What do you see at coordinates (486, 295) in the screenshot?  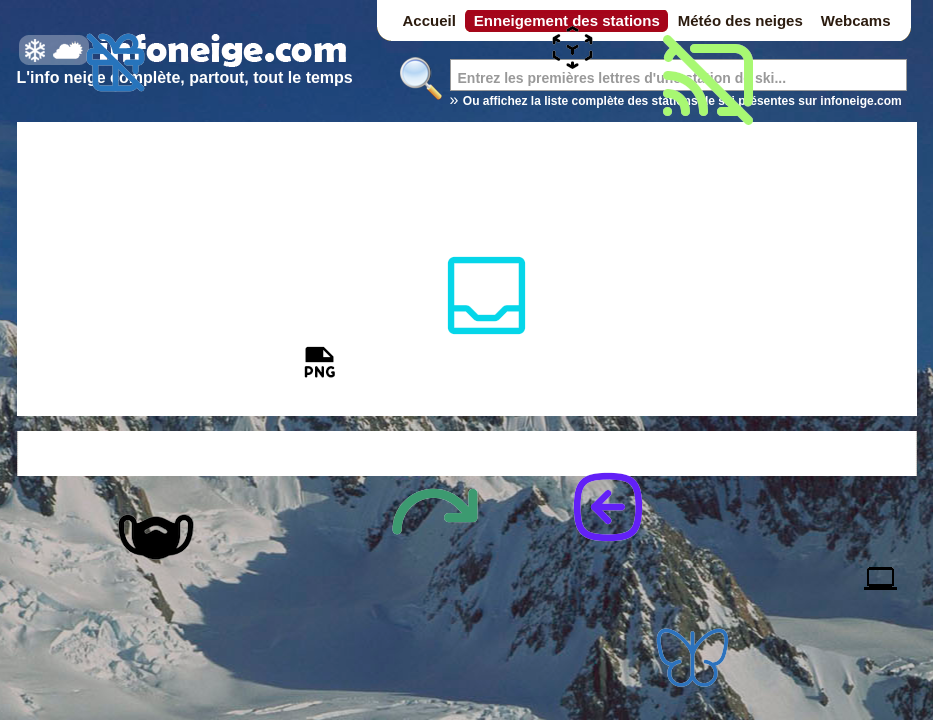 I see `access inbox or incoming items` at bounding box center [486, 295].